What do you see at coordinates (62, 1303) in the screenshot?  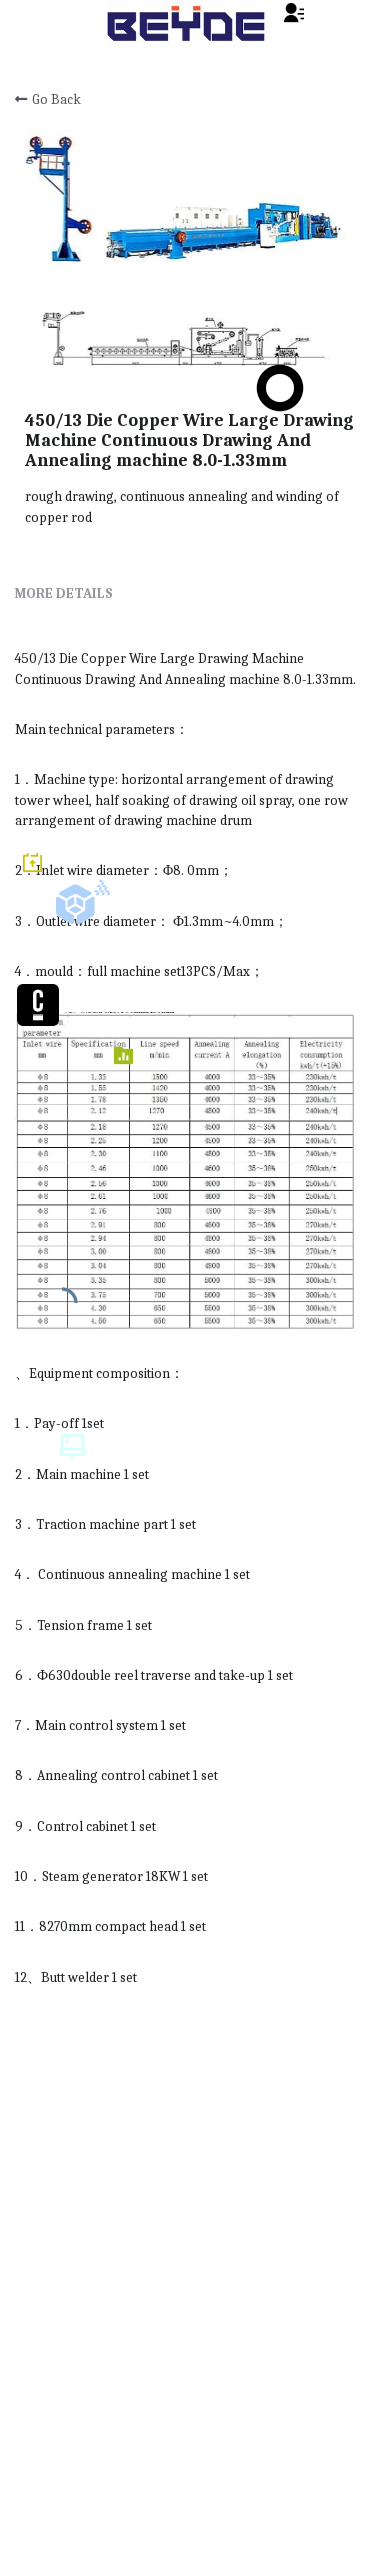 I see `indicates content is loading` at bounding box center [62, 1303].